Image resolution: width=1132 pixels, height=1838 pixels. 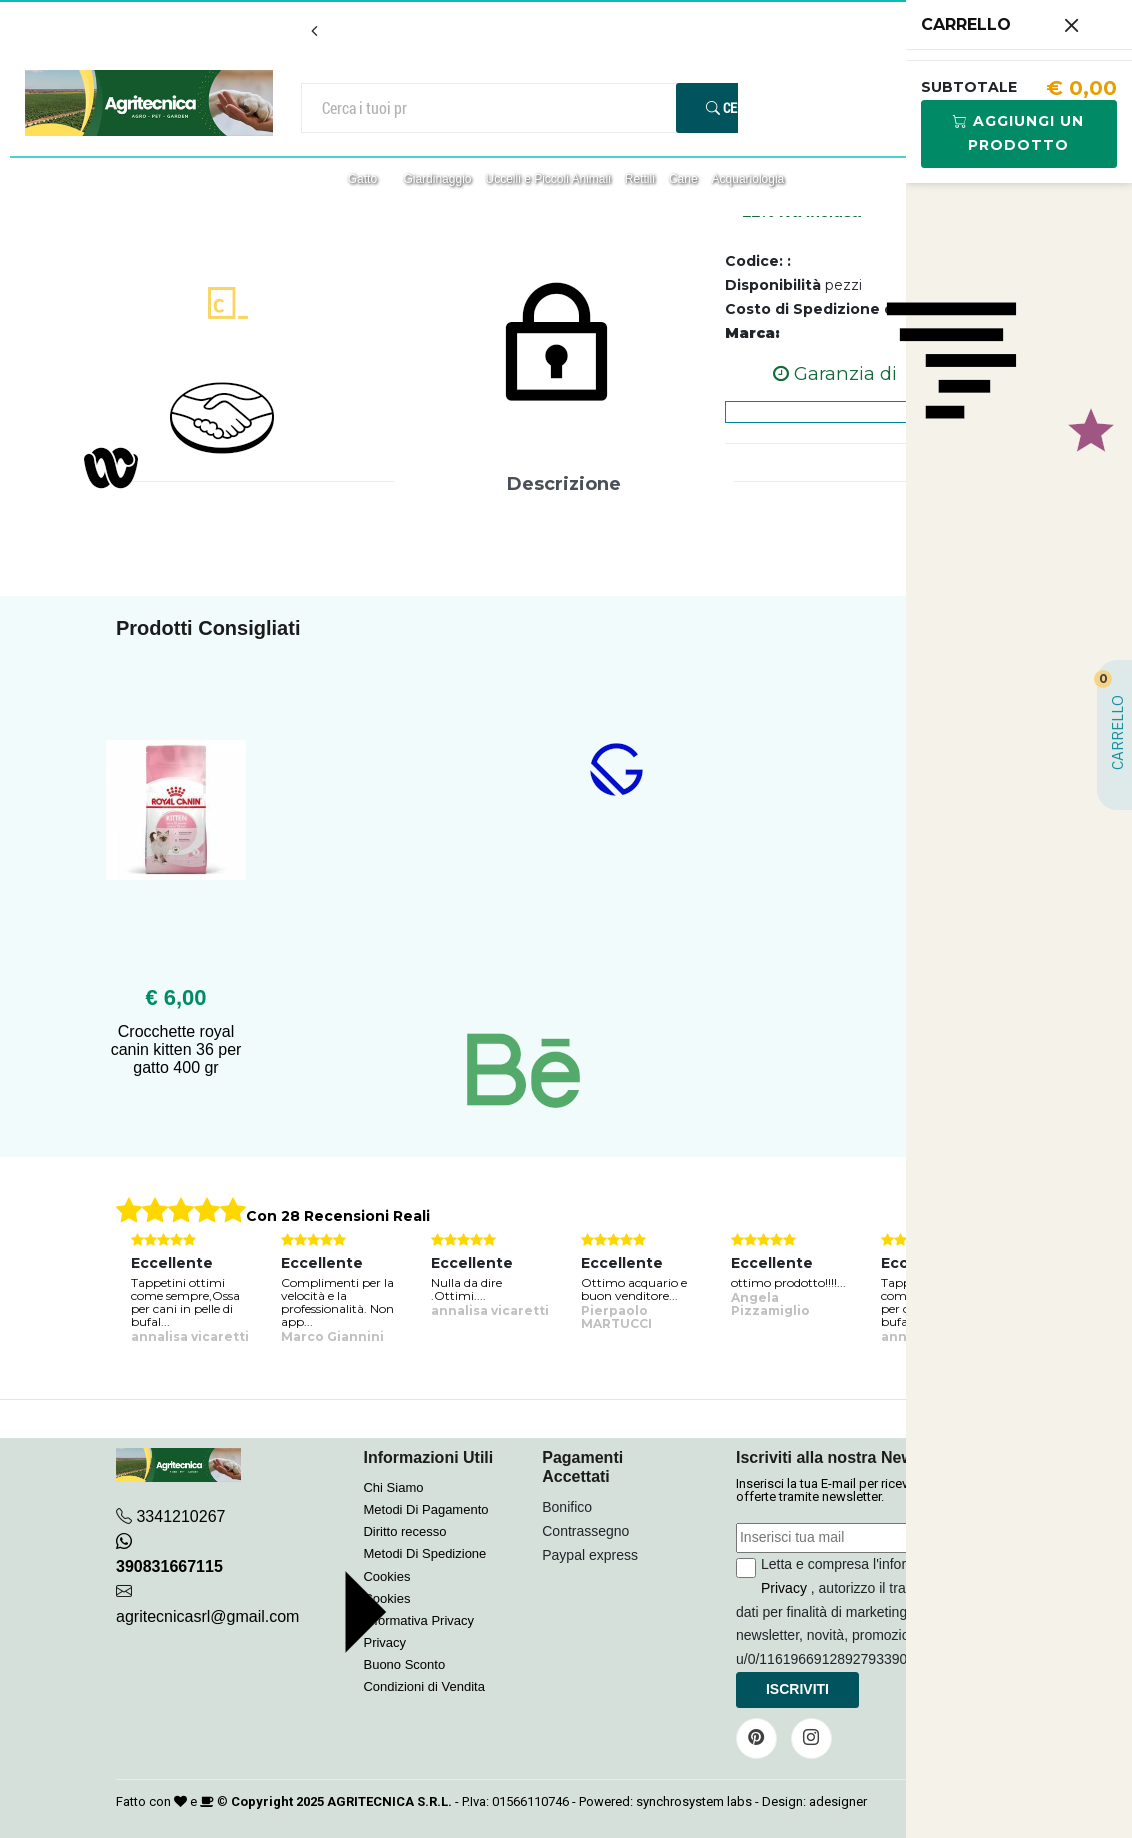 What do you see at coordinates (228, 303) in the screenshot?
I see `open codecademy app or website` at bounding box center [228, 303].